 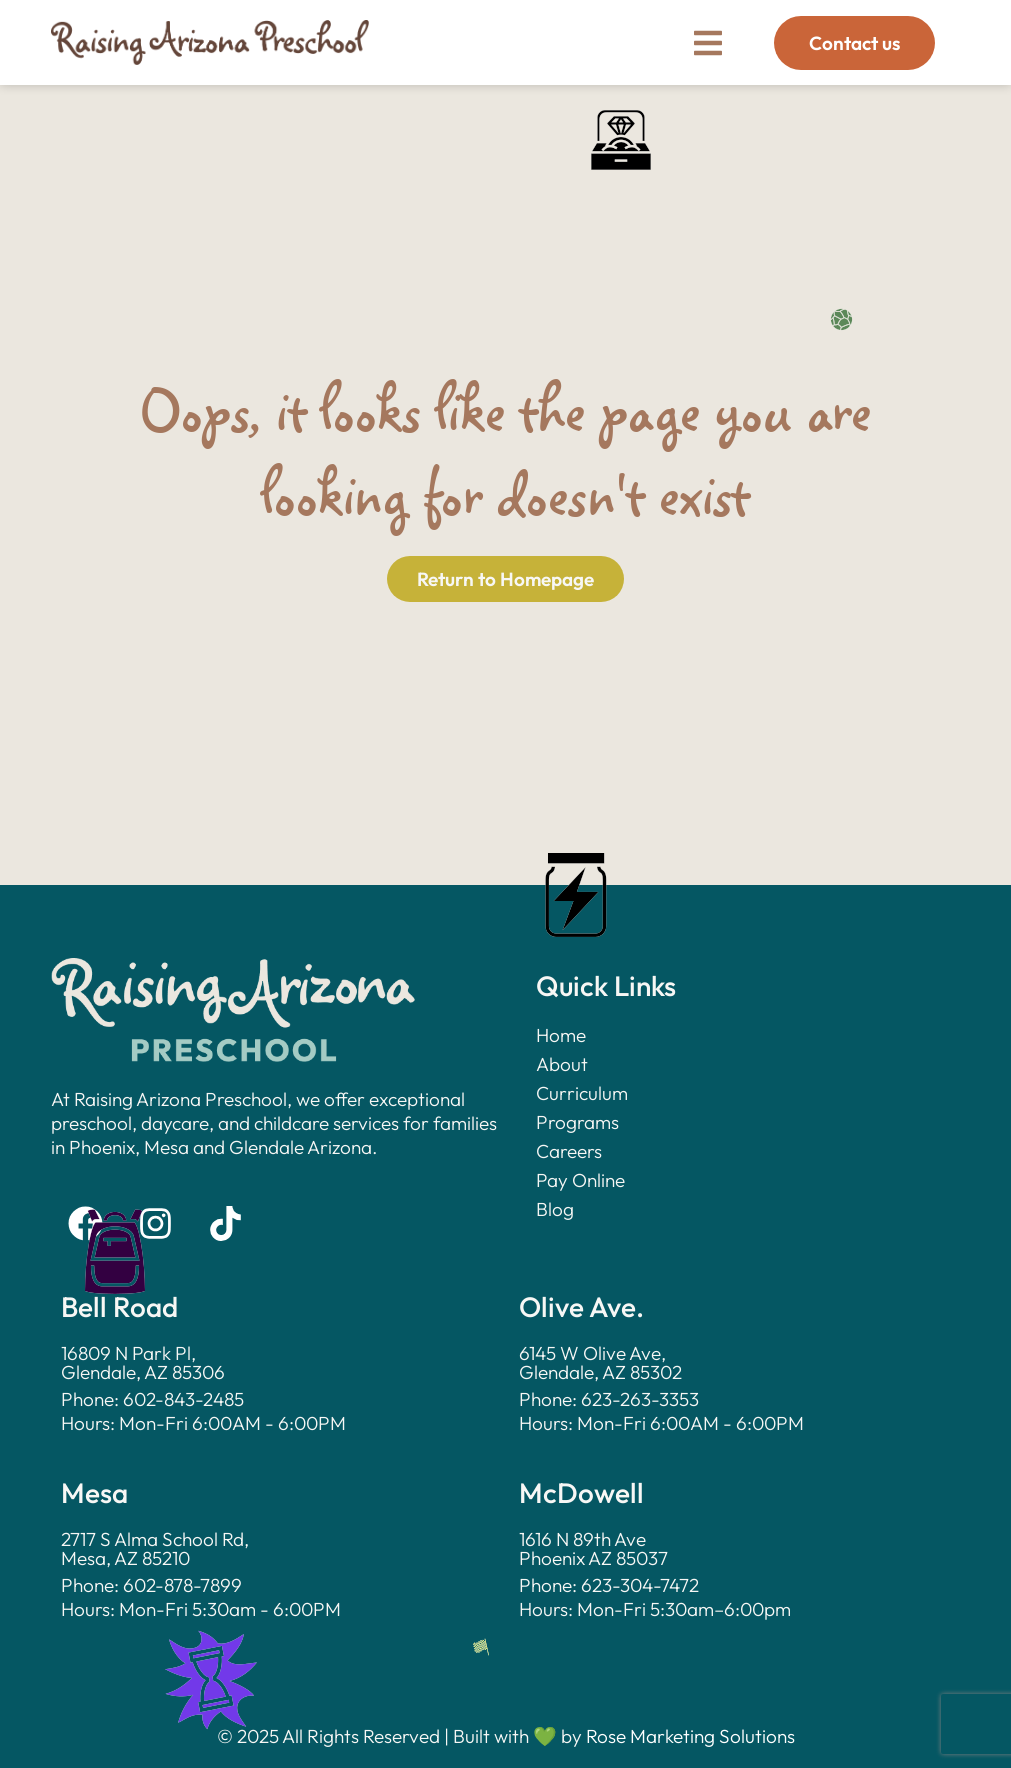 I want to click on use a stored power-up or energy boost, so click(x=575, y=894).